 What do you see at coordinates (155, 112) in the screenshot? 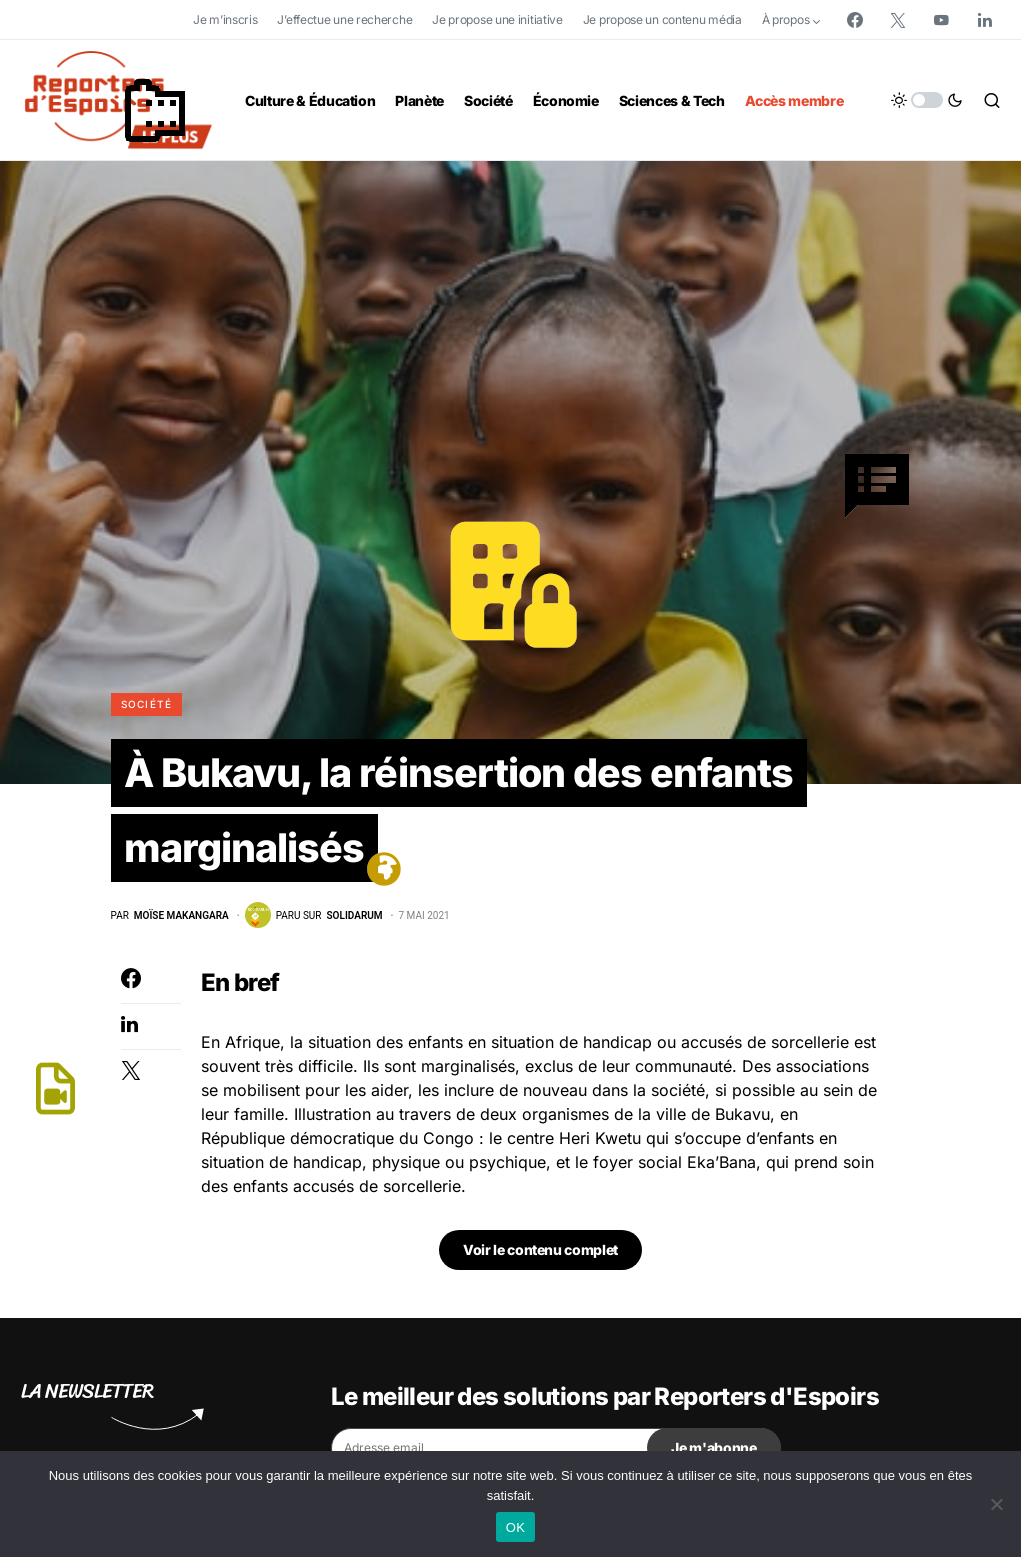
I see `view photos from camera roll` at bounding box center [155, 112].